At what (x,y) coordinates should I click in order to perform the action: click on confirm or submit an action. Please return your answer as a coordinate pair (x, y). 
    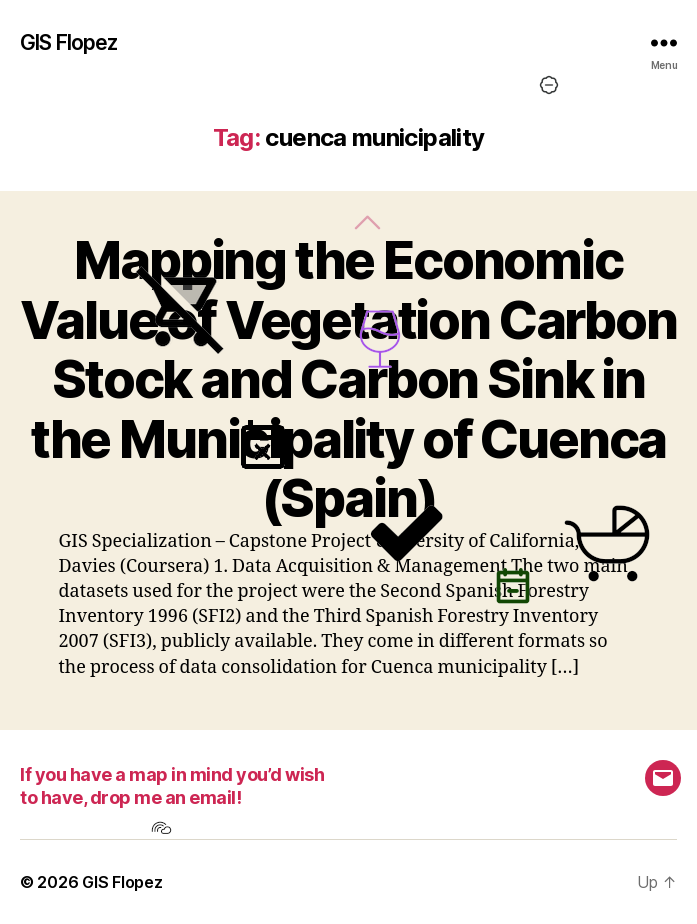
    Looking at the image, I should click on (405, 531).